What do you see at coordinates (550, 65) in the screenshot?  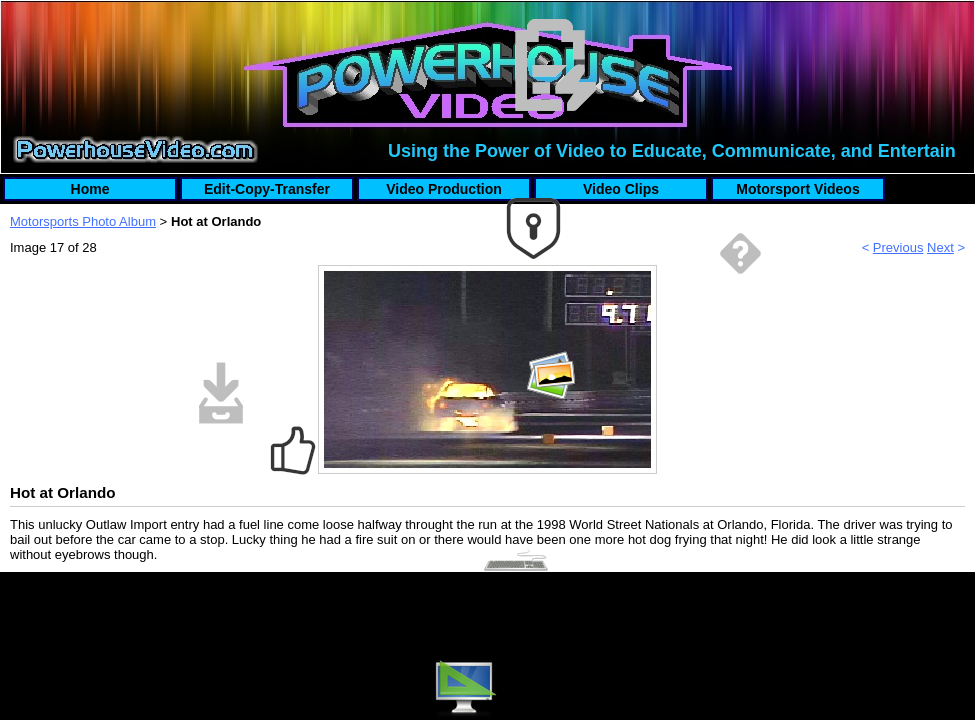 I see `battery is charging with good charge level` at bounding box center [550, 65].